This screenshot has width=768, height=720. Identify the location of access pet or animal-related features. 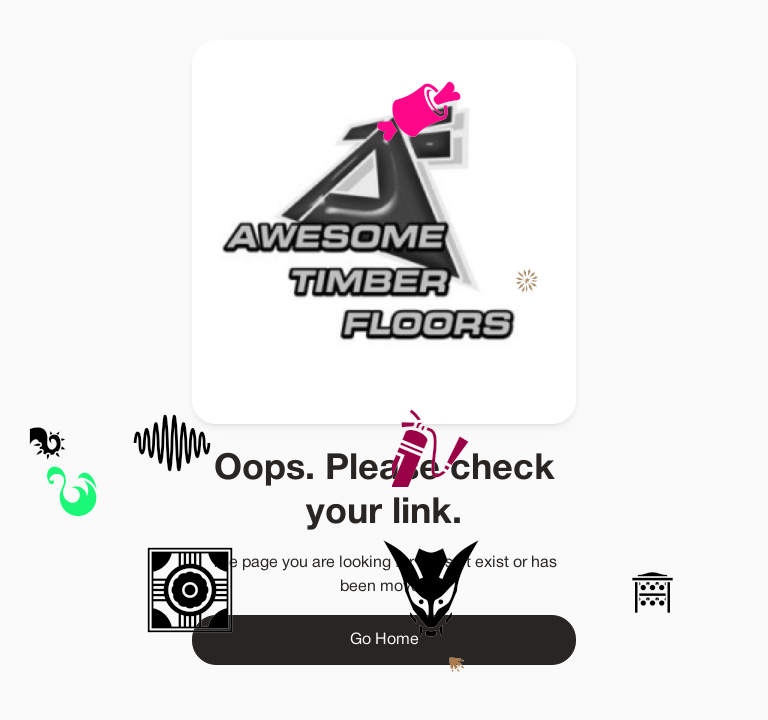
(457, 665).